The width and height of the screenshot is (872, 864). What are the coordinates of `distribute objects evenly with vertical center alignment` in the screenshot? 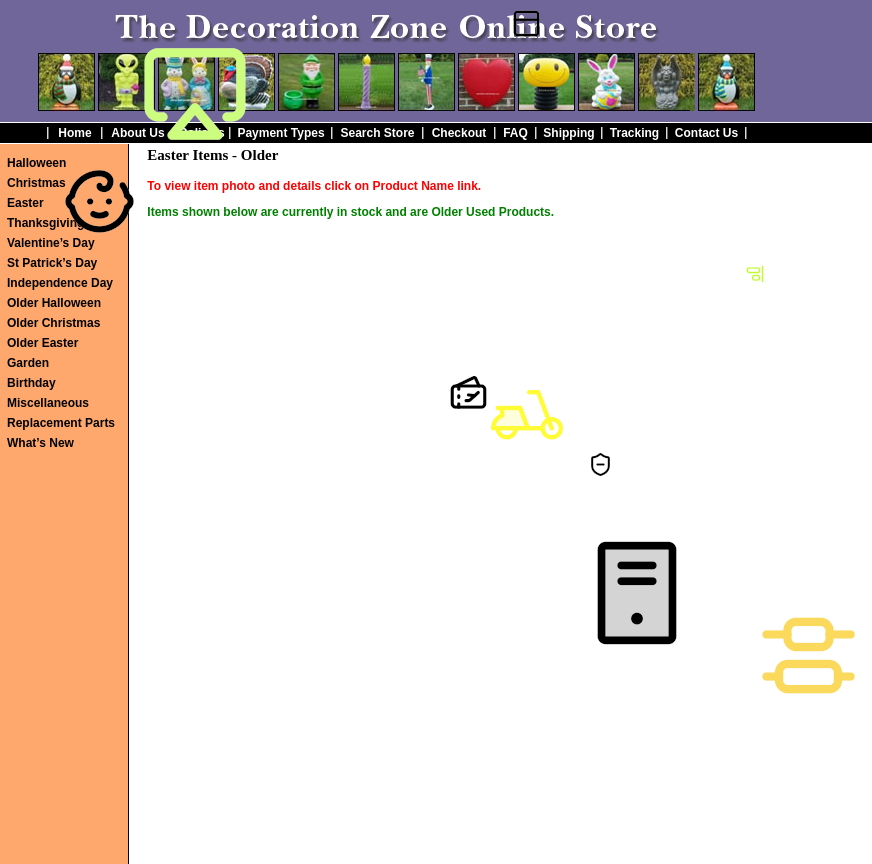 It's located at (808, 655).